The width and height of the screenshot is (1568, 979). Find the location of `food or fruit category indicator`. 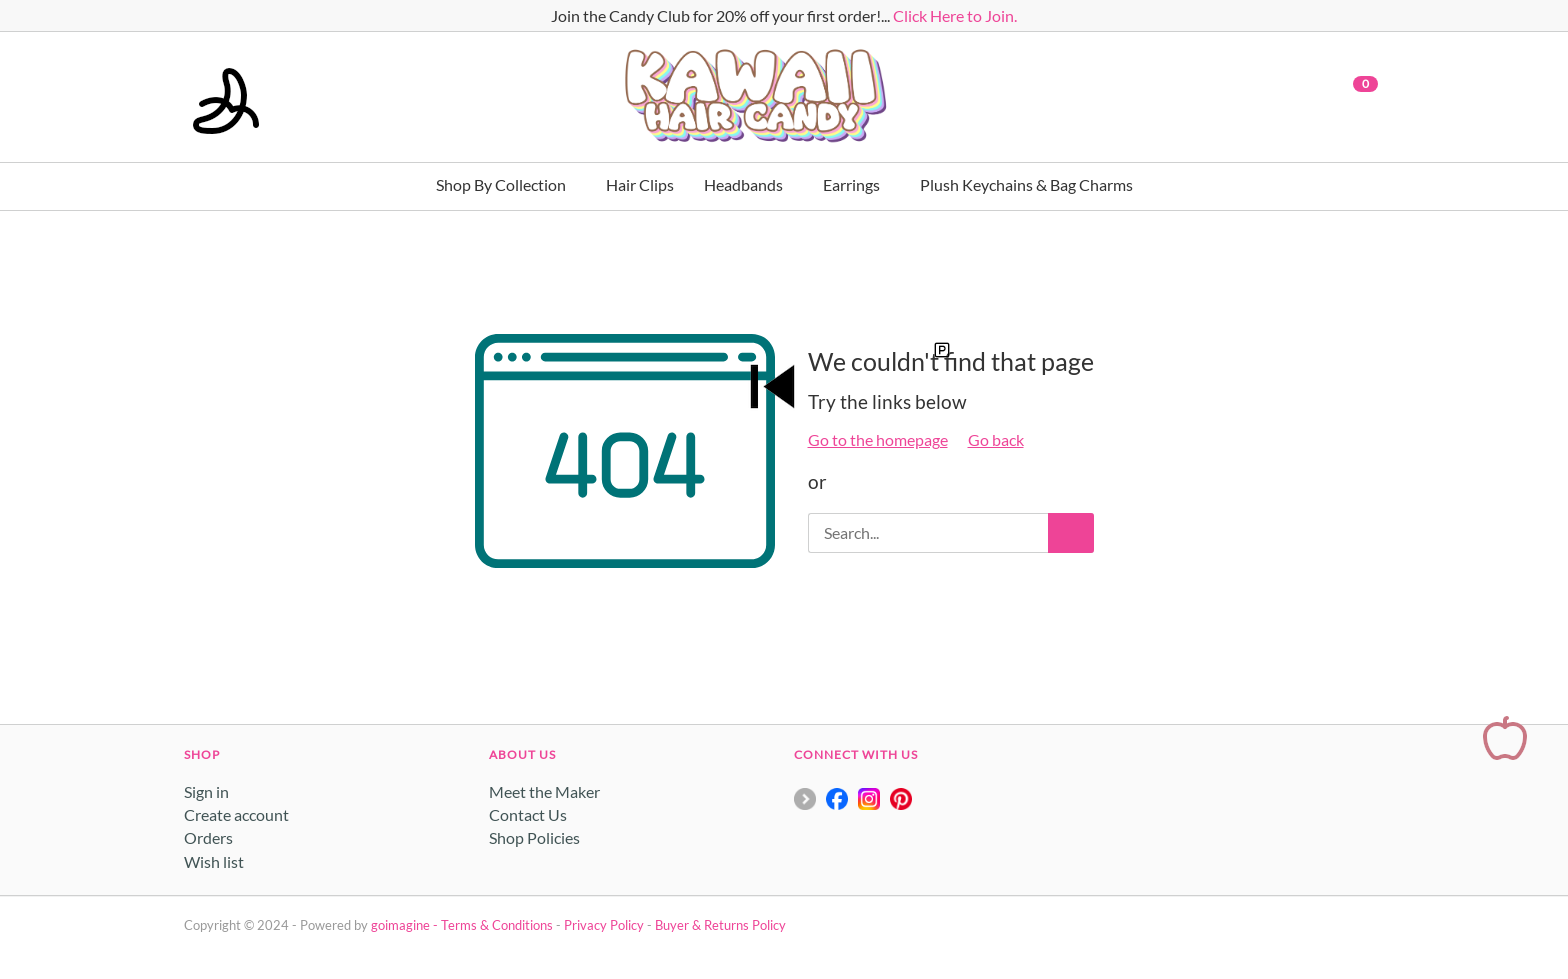

food or fruit category indicator is located at coordinates (226, 101).